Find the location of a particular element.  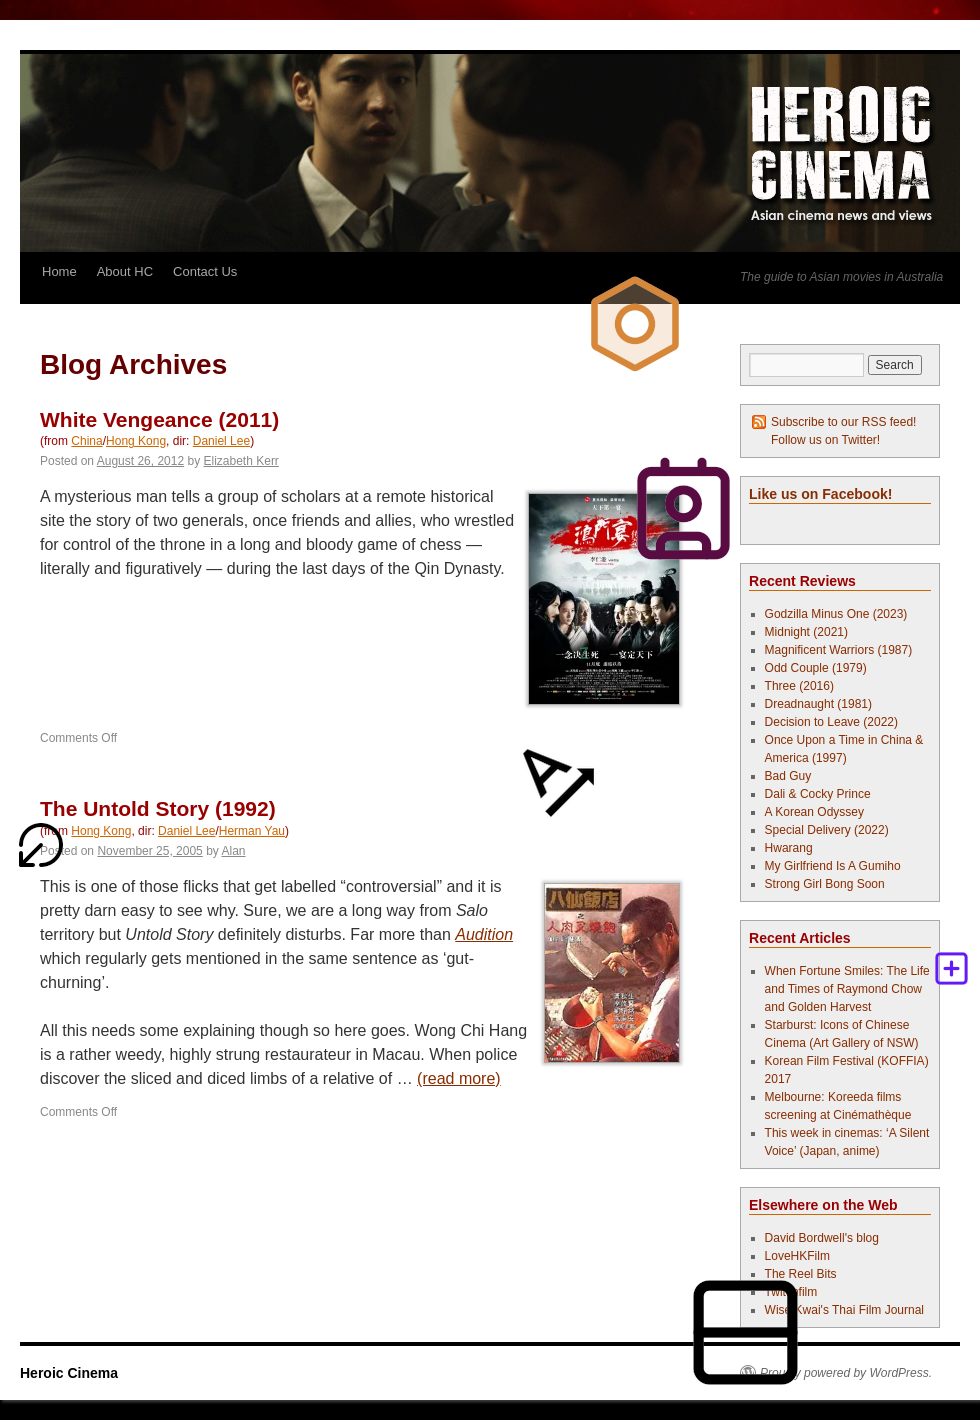

add a new item or entry is located at coordinates (951, 968).